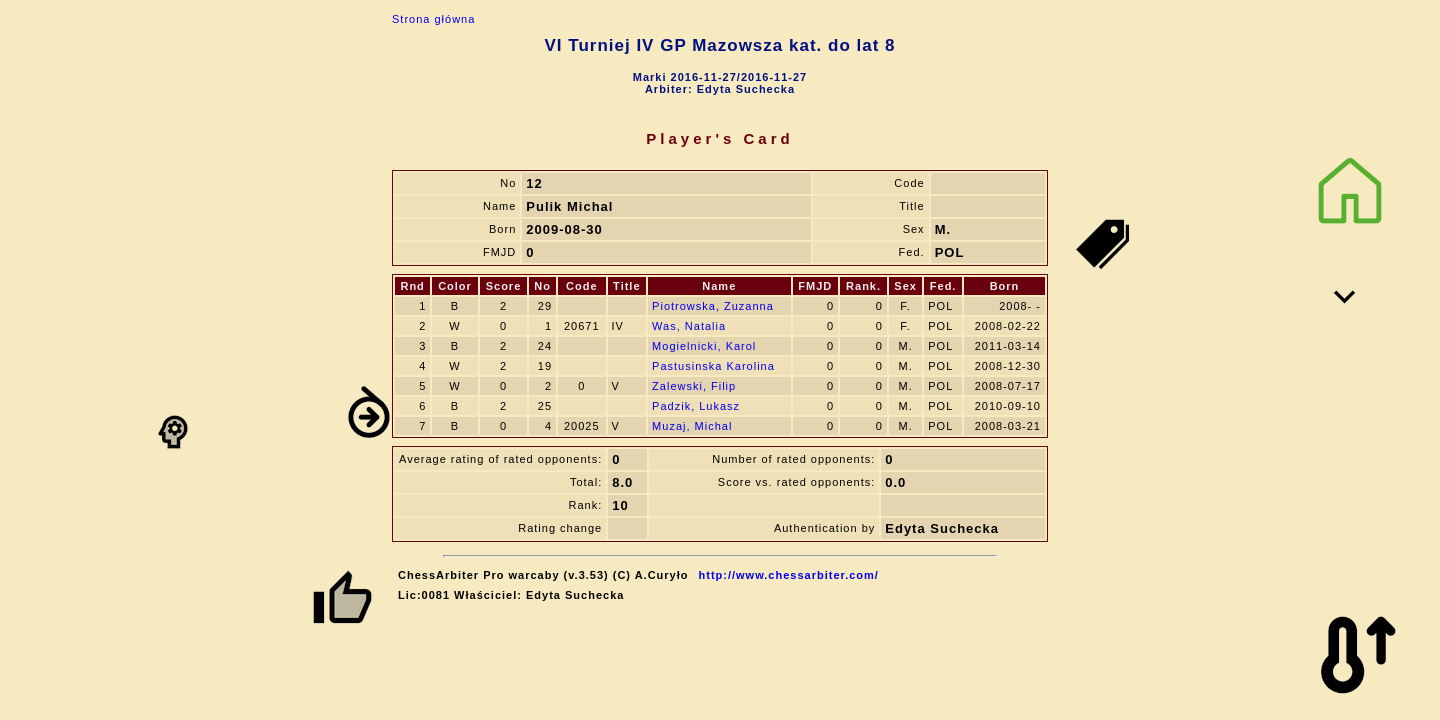  Describe the element at coordinates (369, 412) in the screenshot. I see `navigate to Doctrine PHP library documentation` at that location.